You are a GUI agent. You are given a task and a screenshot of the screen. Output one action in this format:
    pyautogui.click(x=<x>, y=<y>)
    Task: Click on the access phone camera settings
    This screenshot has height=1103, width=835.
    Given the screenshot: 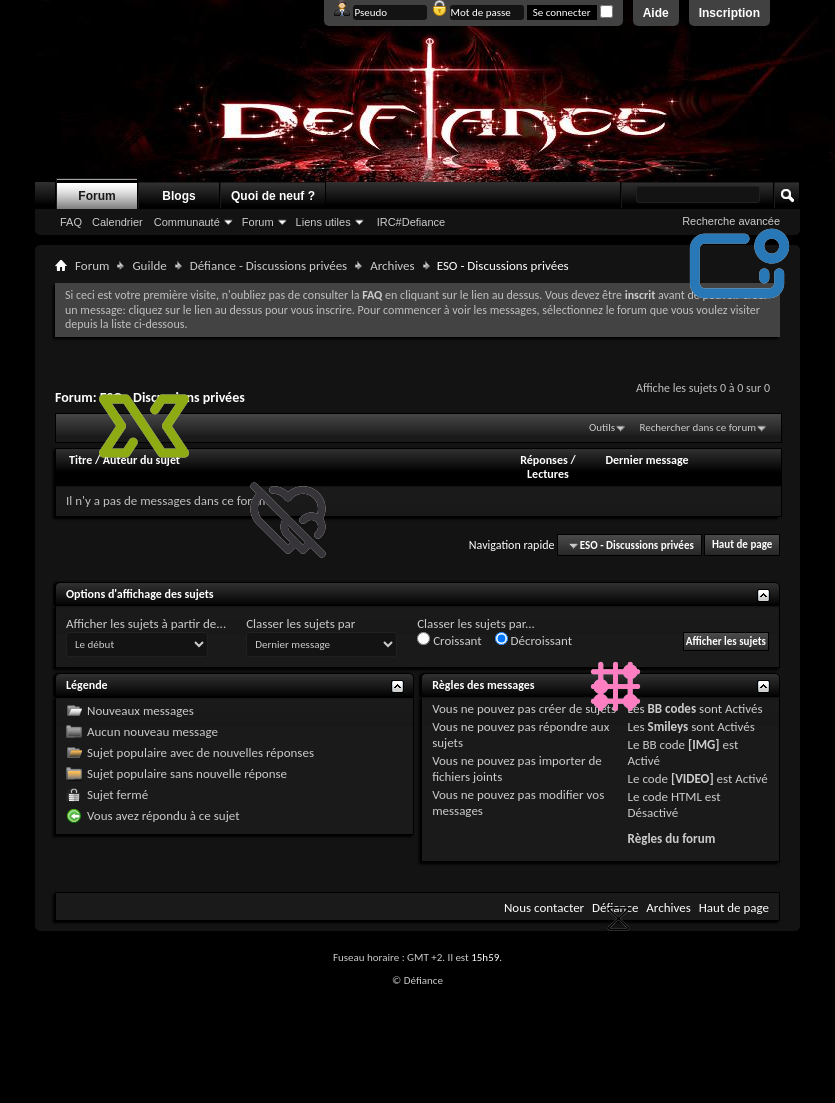 What is the action you would take?
    pyautogui.click(x=739, y=263)
    